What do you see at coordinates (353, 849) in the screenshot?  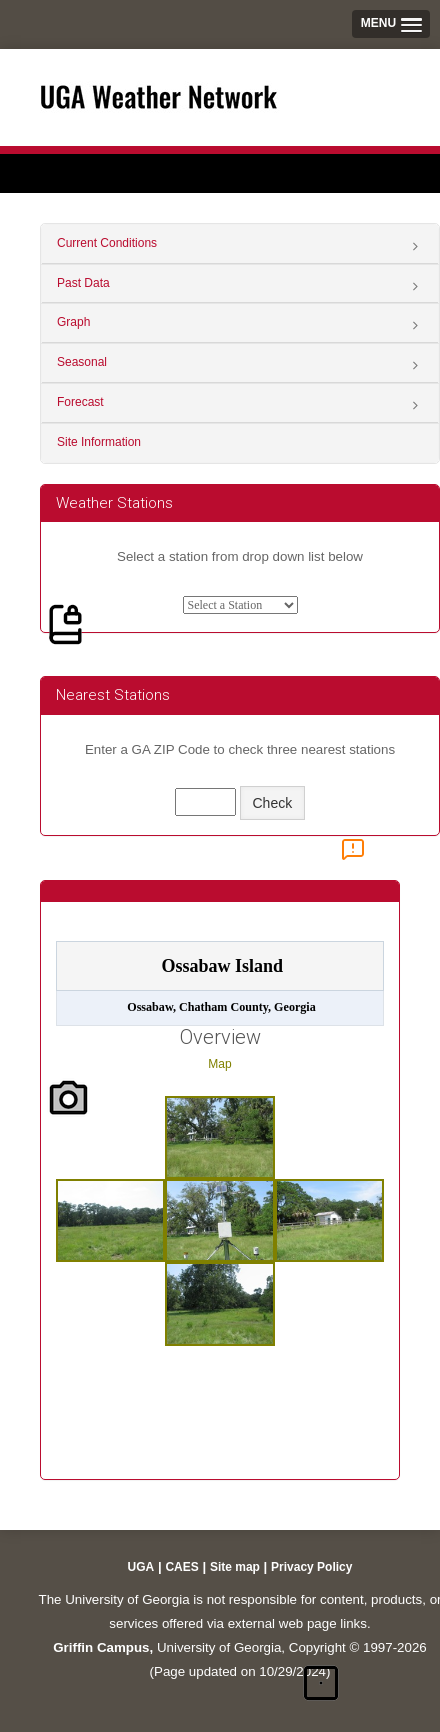 I see `message contains a warning or alert` at bounding box center [353, 849].